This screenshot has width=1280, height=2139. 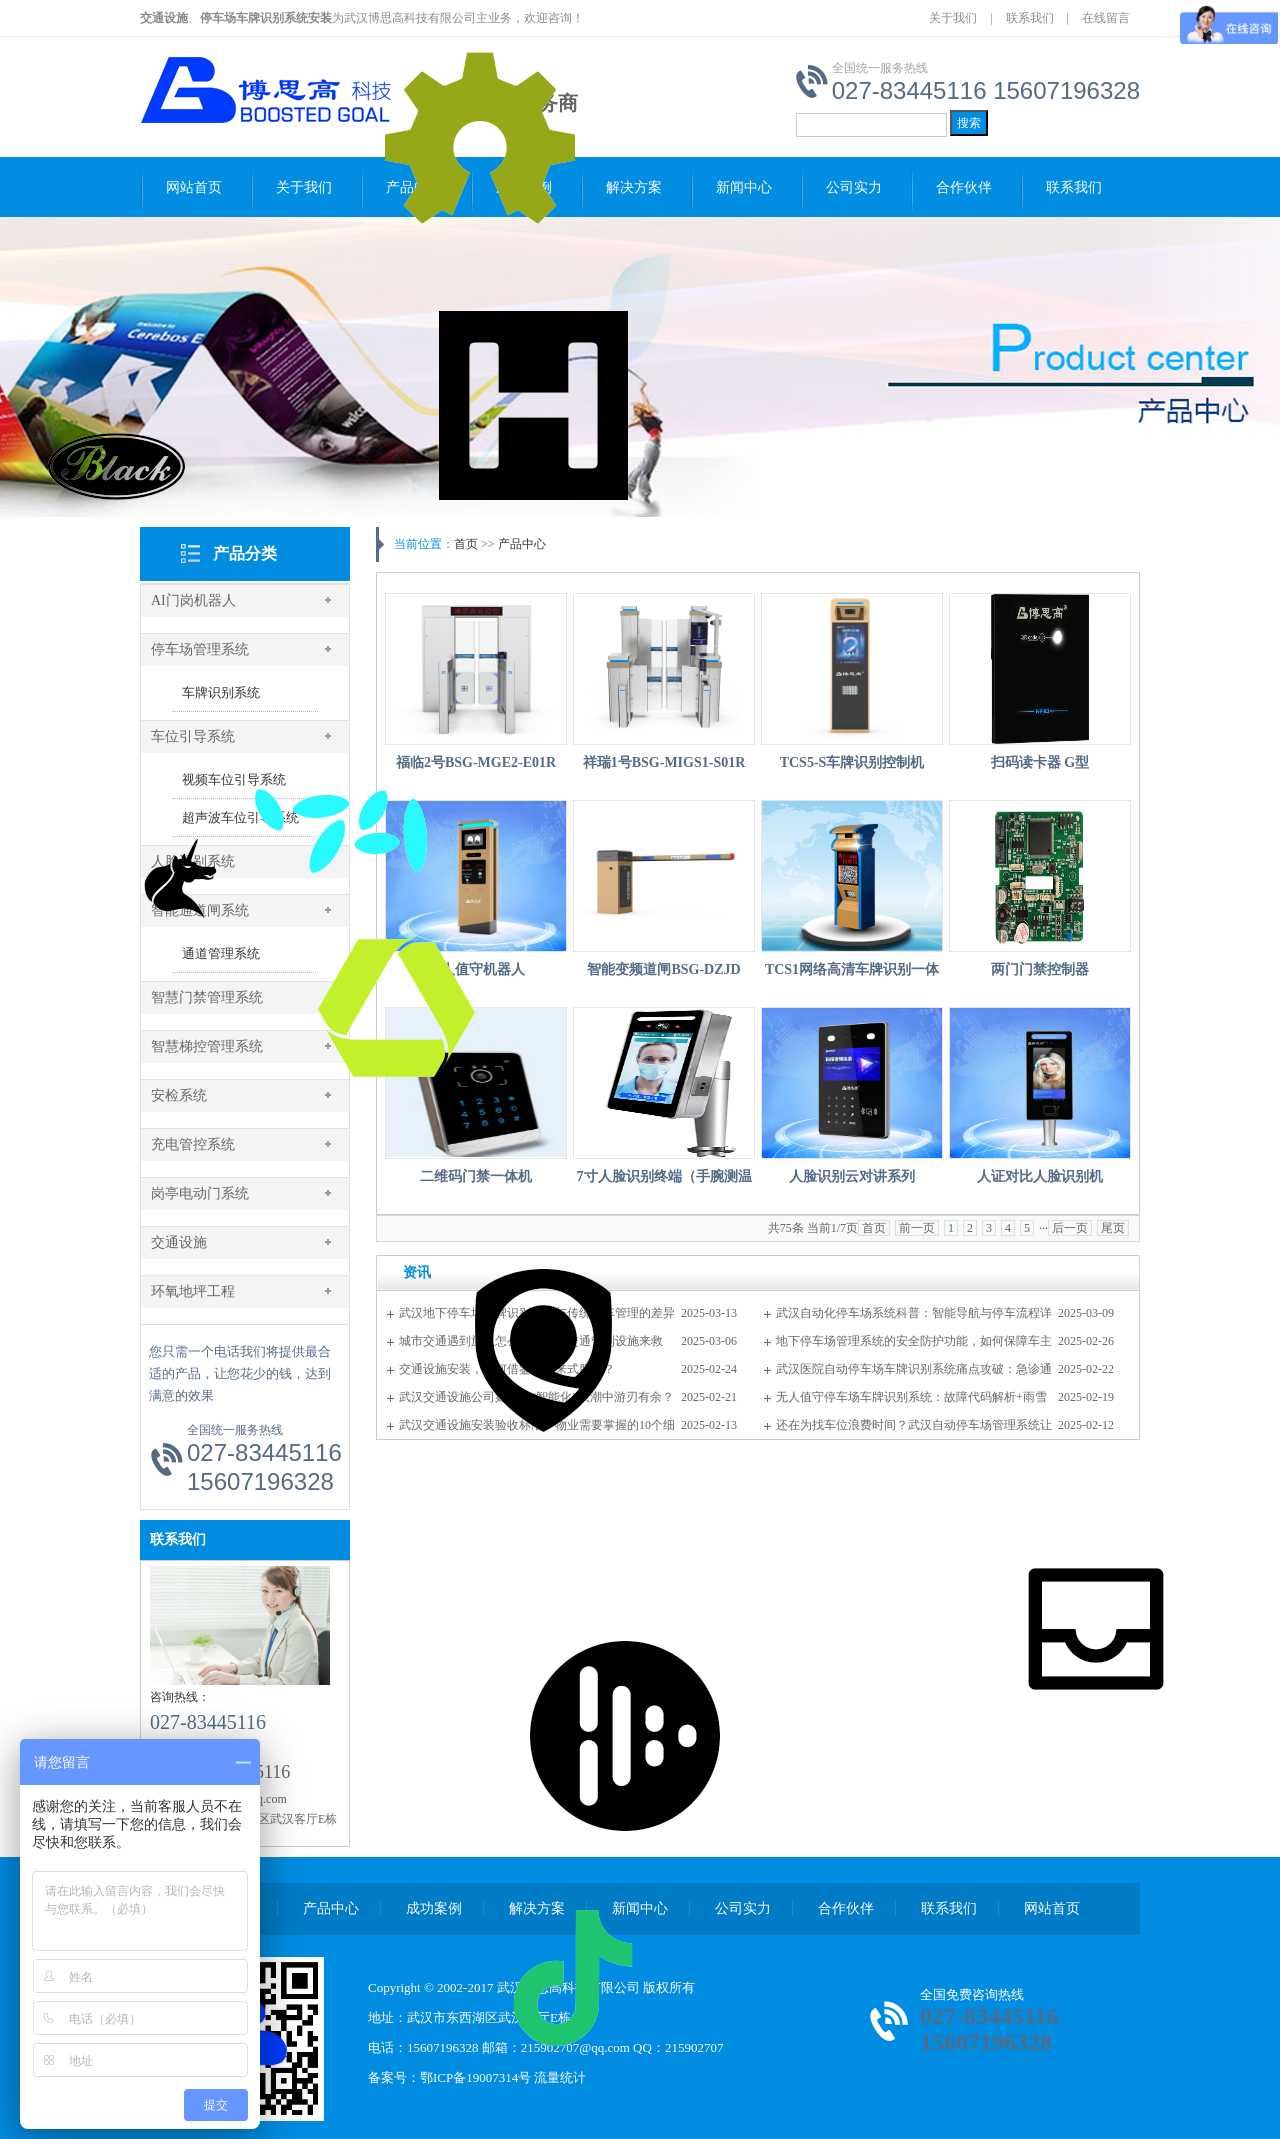 I want to click on hetzner cloud hosting service logo, so click(x=533, y=405).